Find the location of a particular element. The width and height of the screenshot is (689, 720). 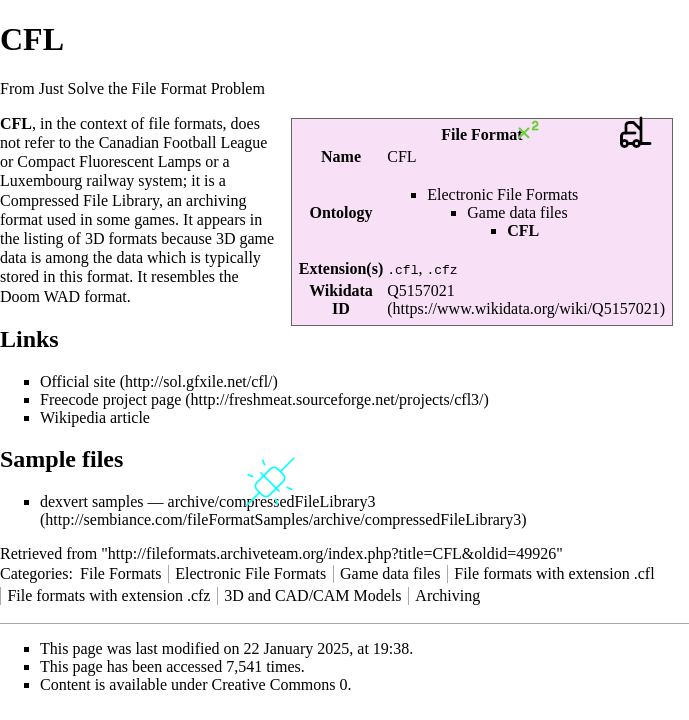

indicates an active connection established is located at coordinates (270, 482).